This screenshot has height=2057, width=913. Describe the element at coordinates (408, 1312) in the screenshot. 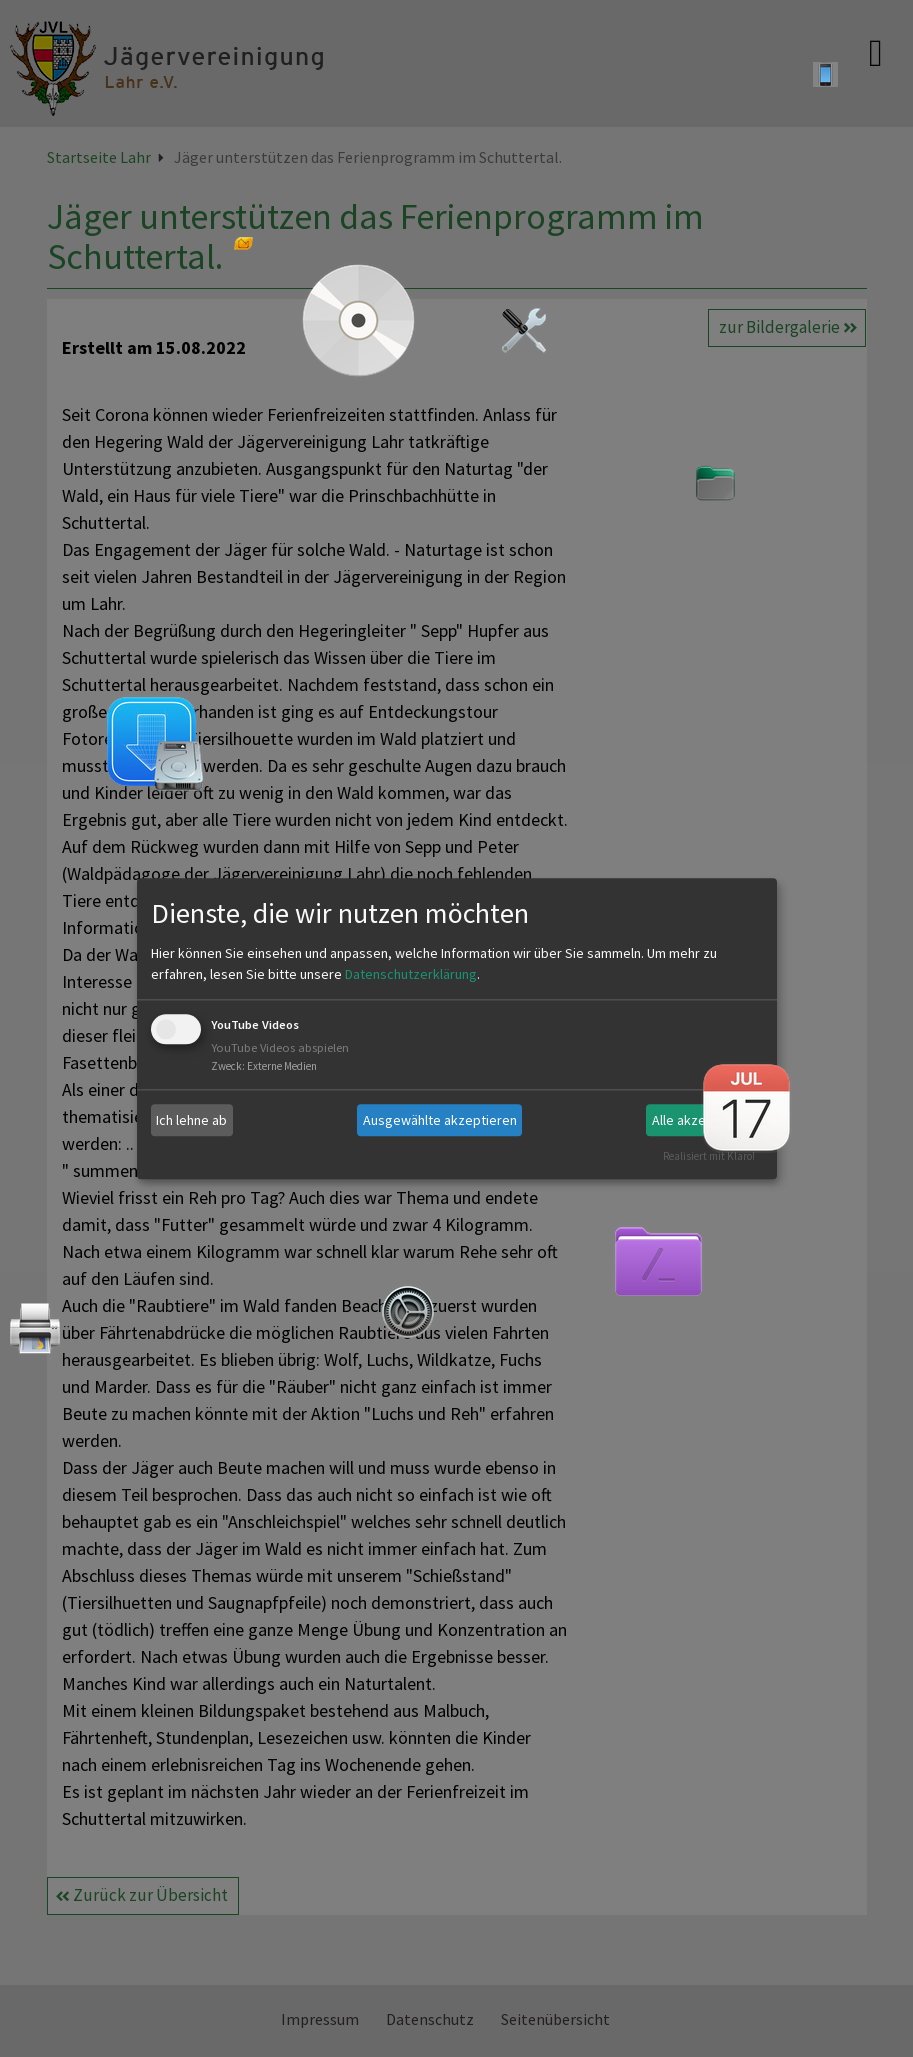

I see `open system preferences or settings` at that location.